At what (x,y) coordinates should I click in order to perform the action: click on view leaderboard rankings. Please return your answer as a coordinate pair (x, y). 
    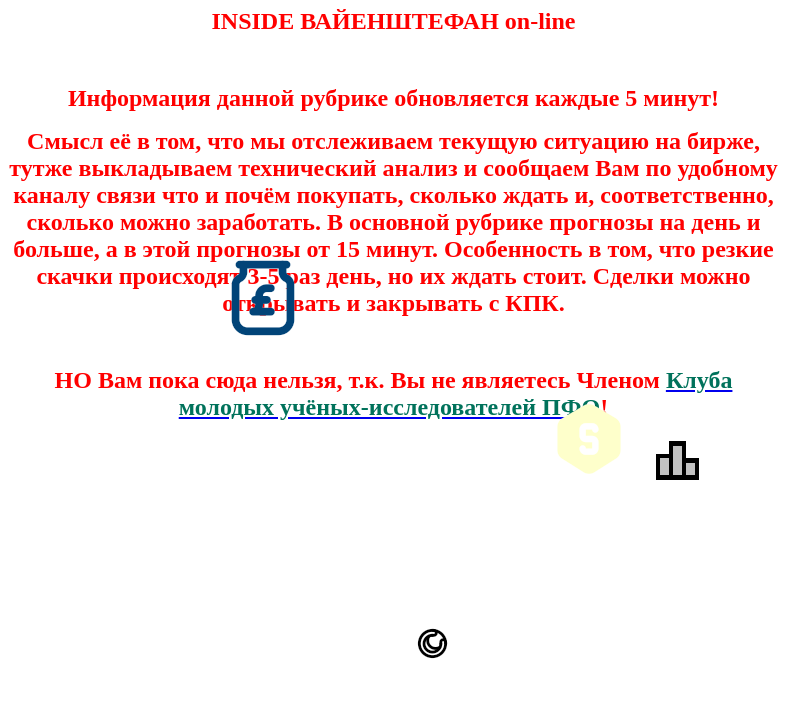
    Looking at the image, I should click on (677, 460).